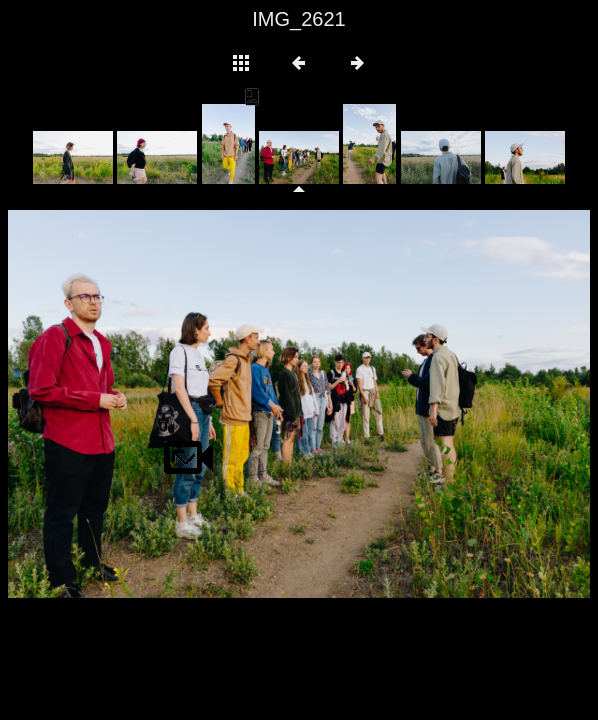  I want to click on indicates a missed video call, so click(188, 457).